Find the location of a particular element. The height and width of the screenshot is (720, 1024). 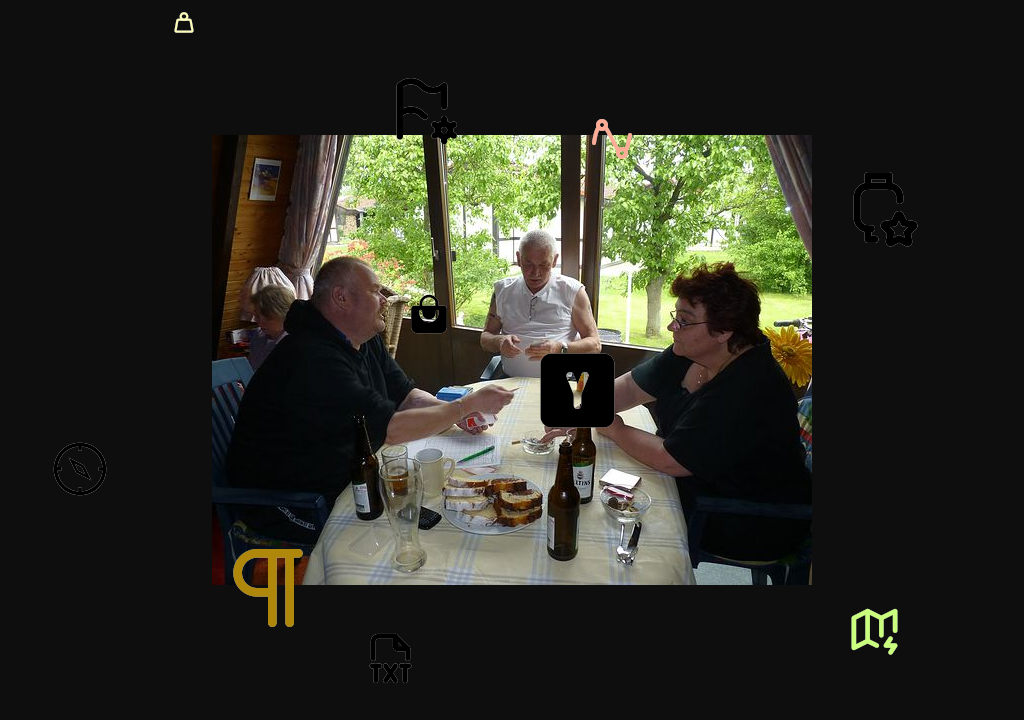

toggle paragraph marks visibility is located at coordinates (268, 588).